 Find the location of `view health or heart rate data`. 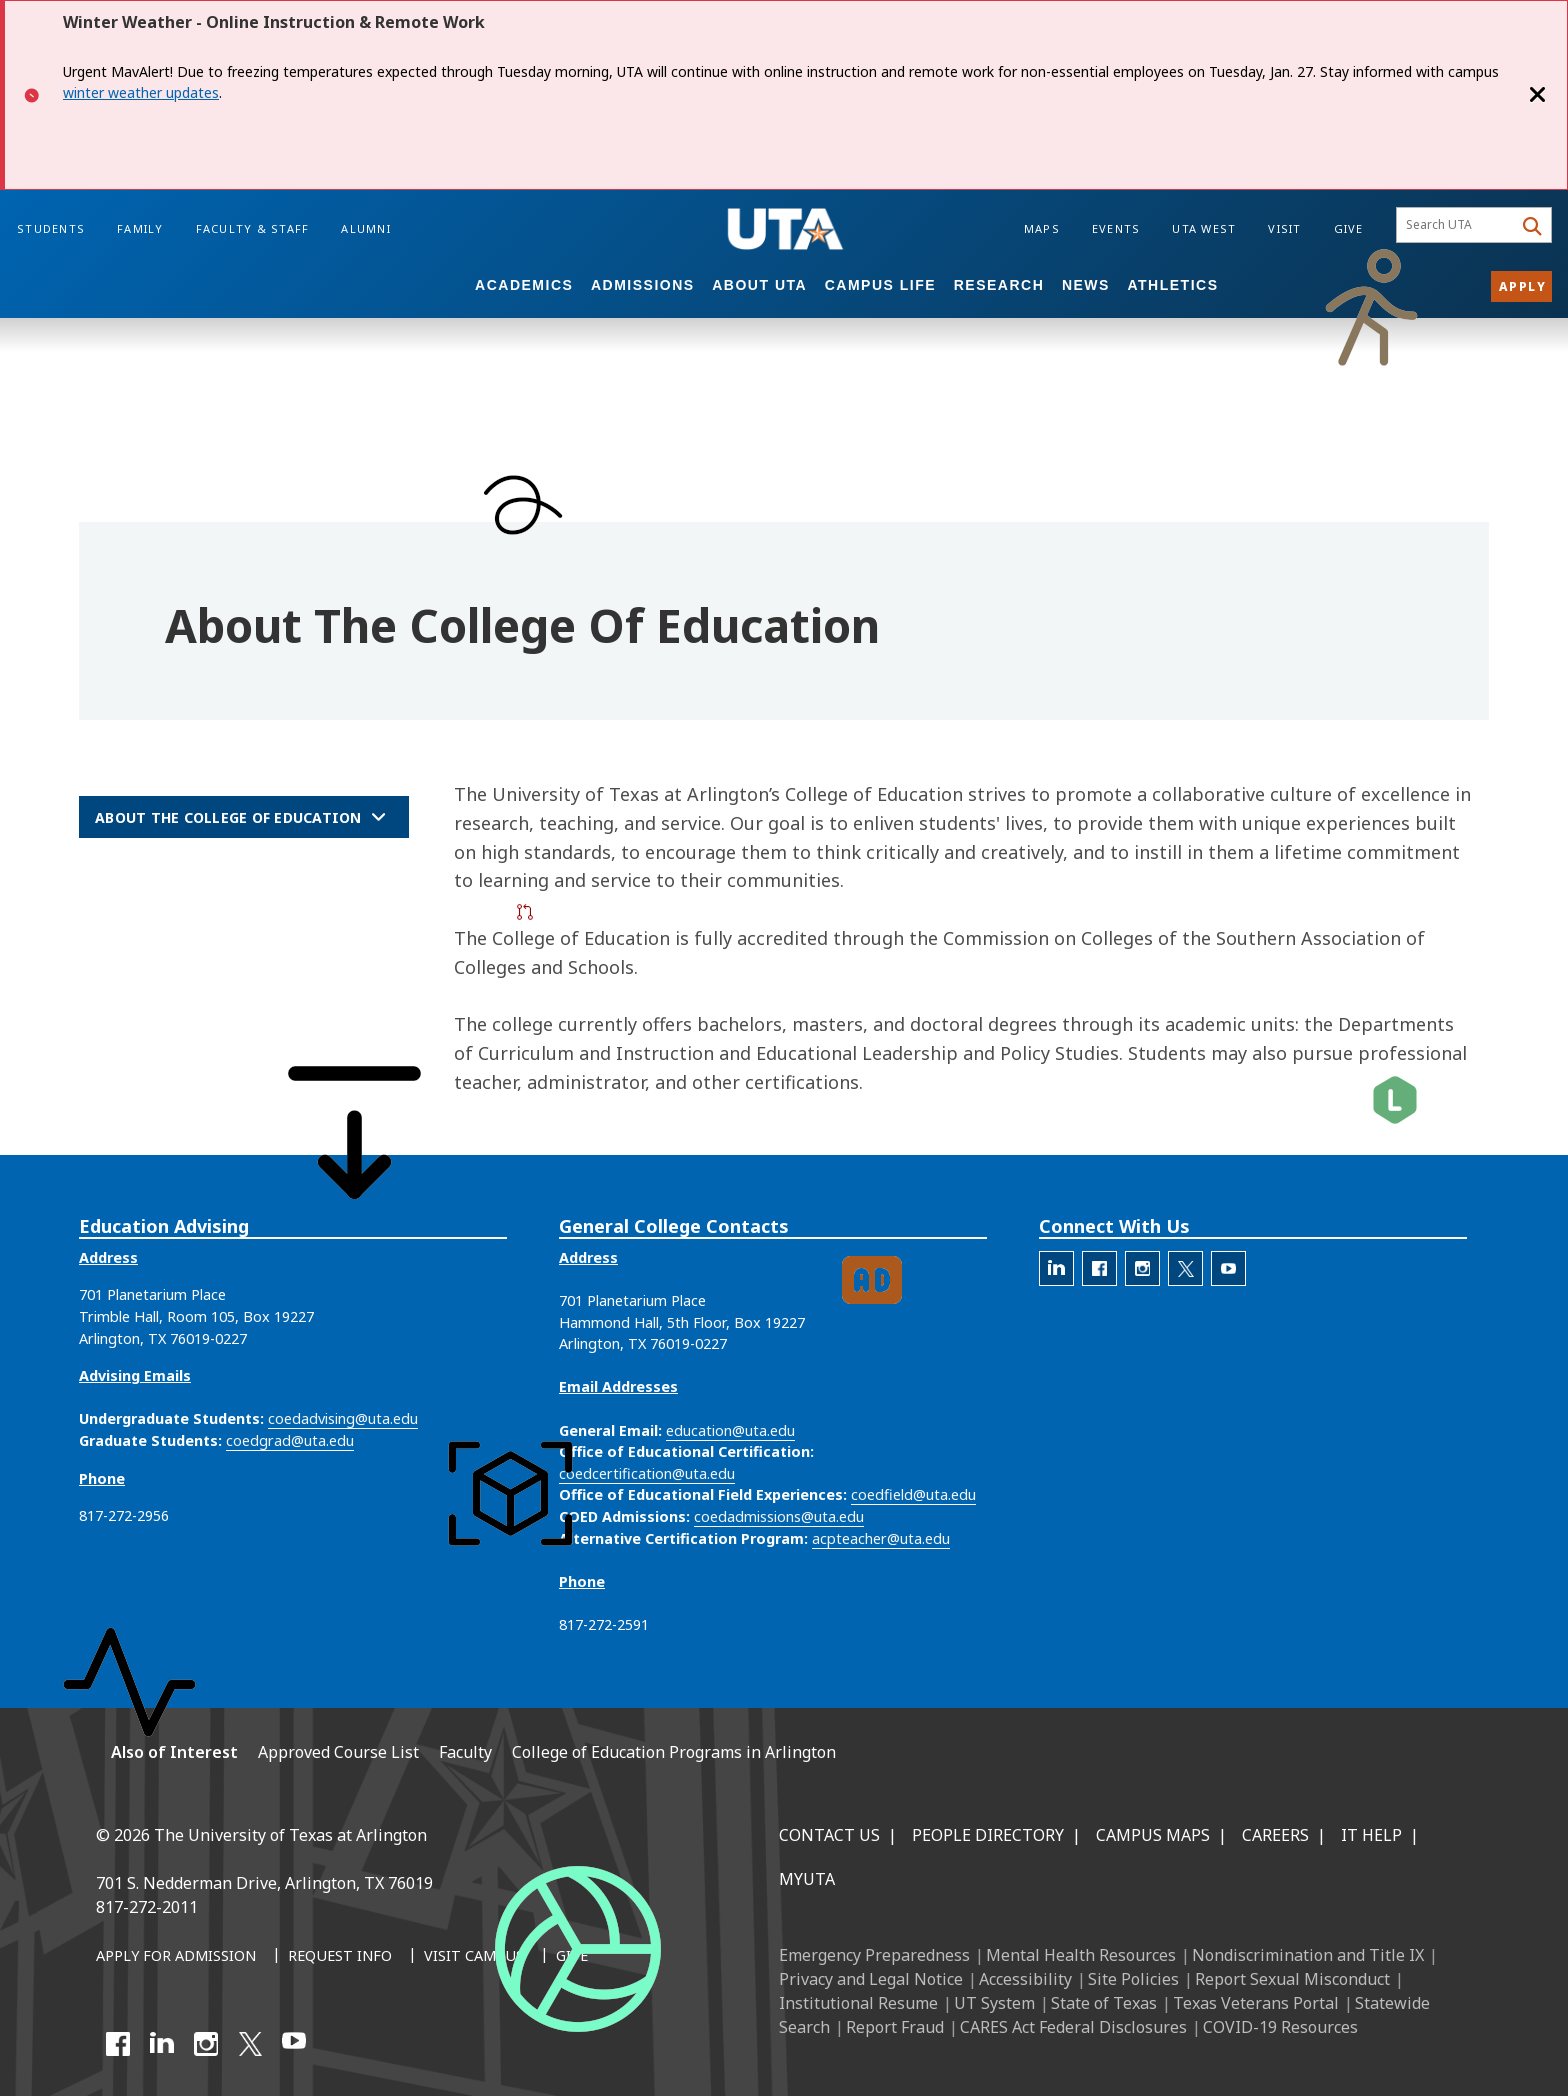

view health or heart rate data is located at coordinates (129, 1684).